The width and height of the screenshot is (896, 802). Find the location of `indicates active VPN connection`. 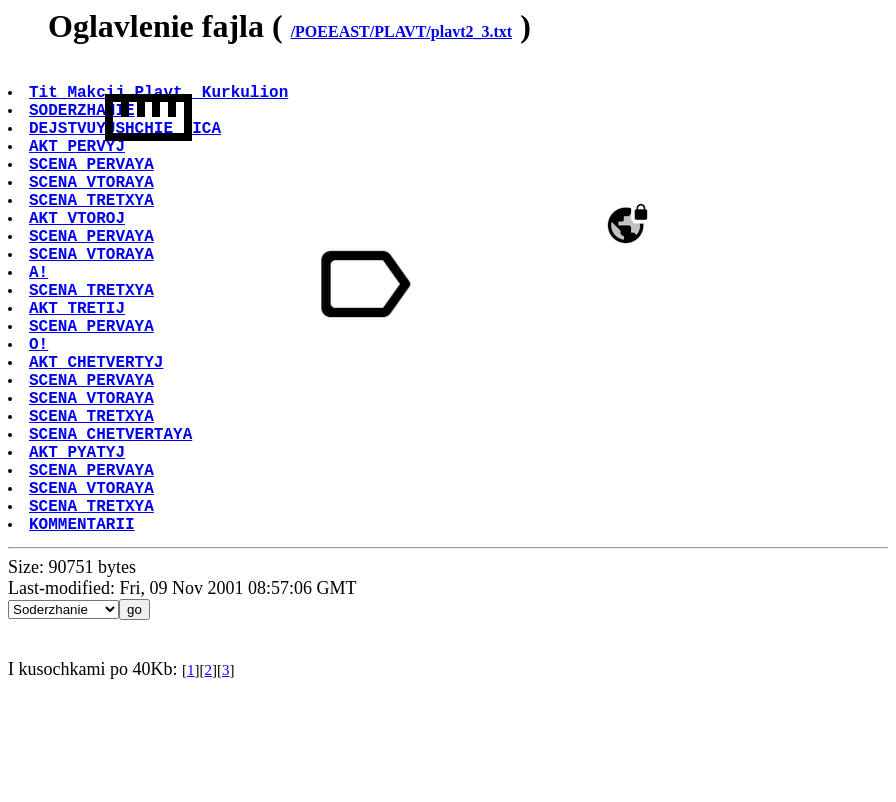

indicates active VPN connection is located at coordinates (627, 223).